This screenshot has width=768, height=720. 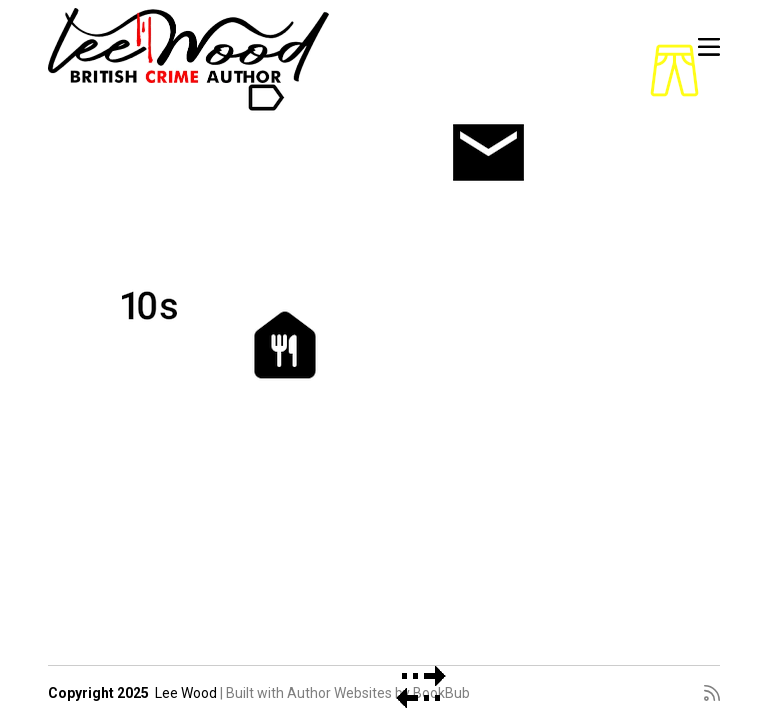 I want to click on add a label or tag to an item, so click(x=265, y=97).